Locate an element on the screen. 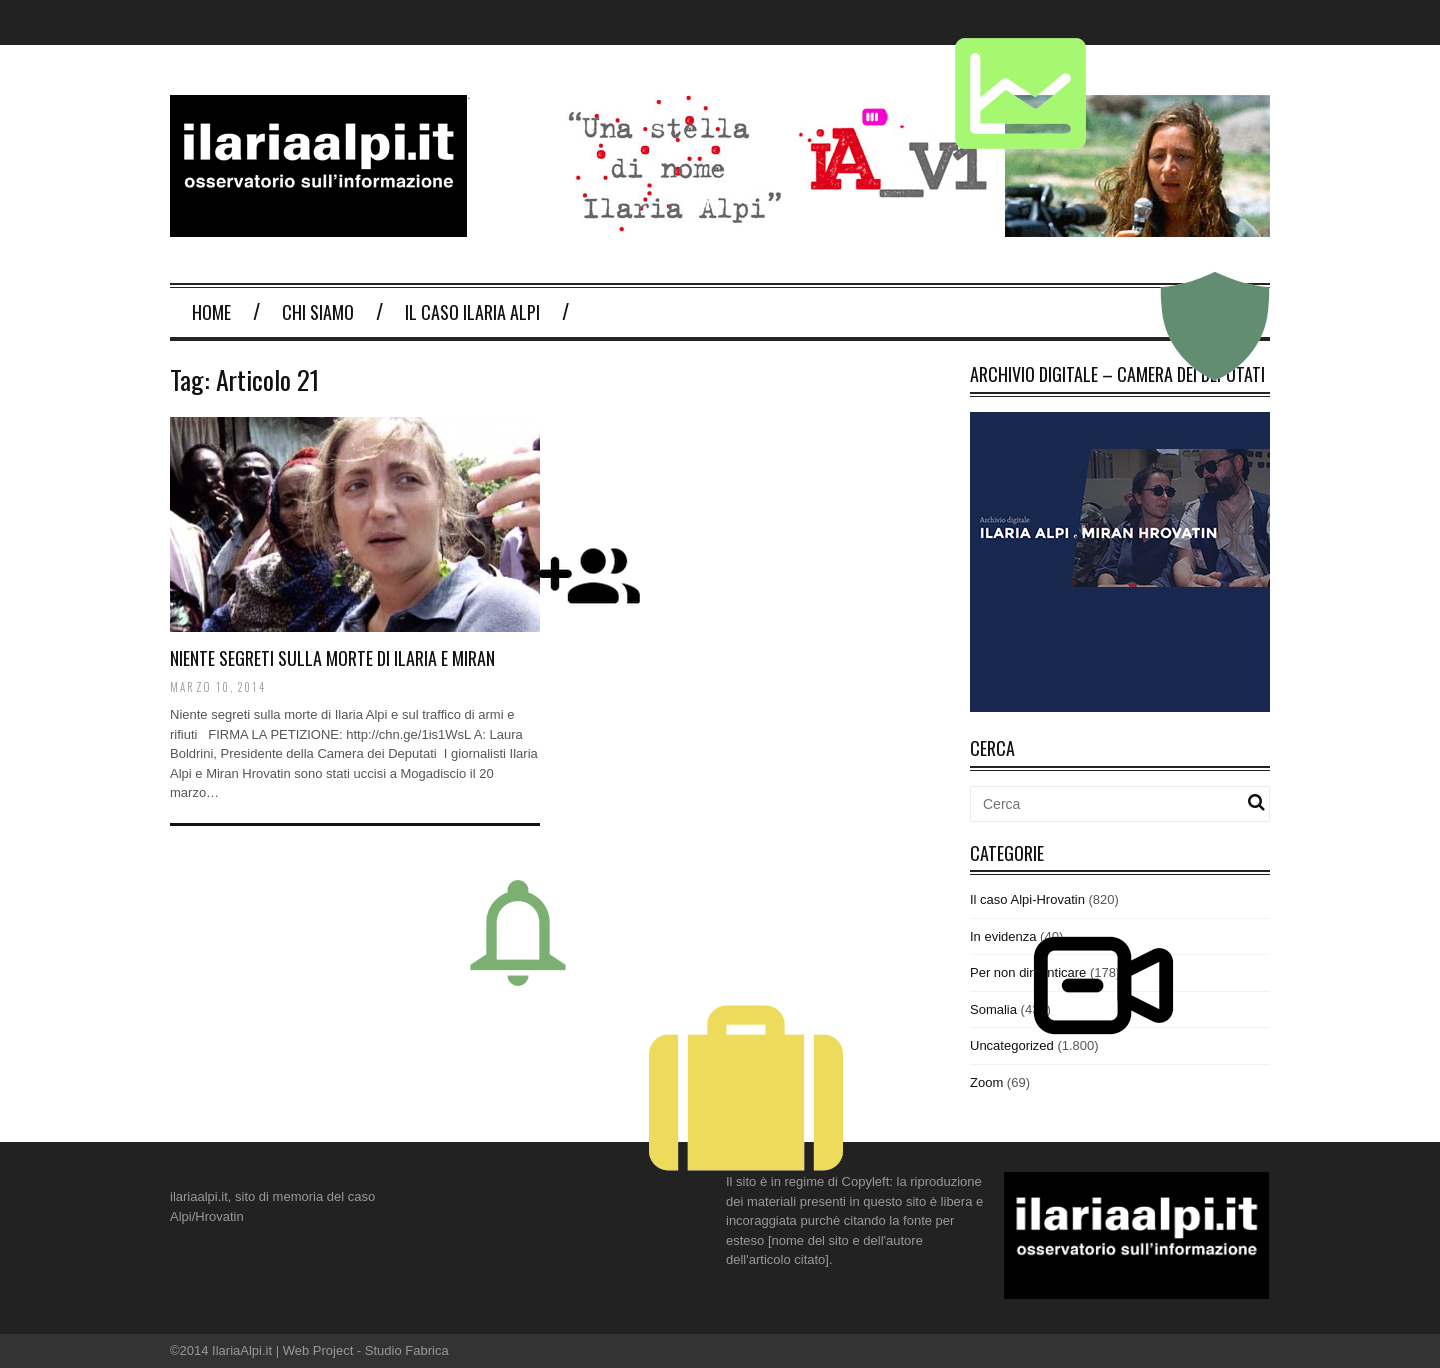 Image resolution: width=1440 pixels, height=1368 pixels. view notifications is located at coordinates (518, 933).